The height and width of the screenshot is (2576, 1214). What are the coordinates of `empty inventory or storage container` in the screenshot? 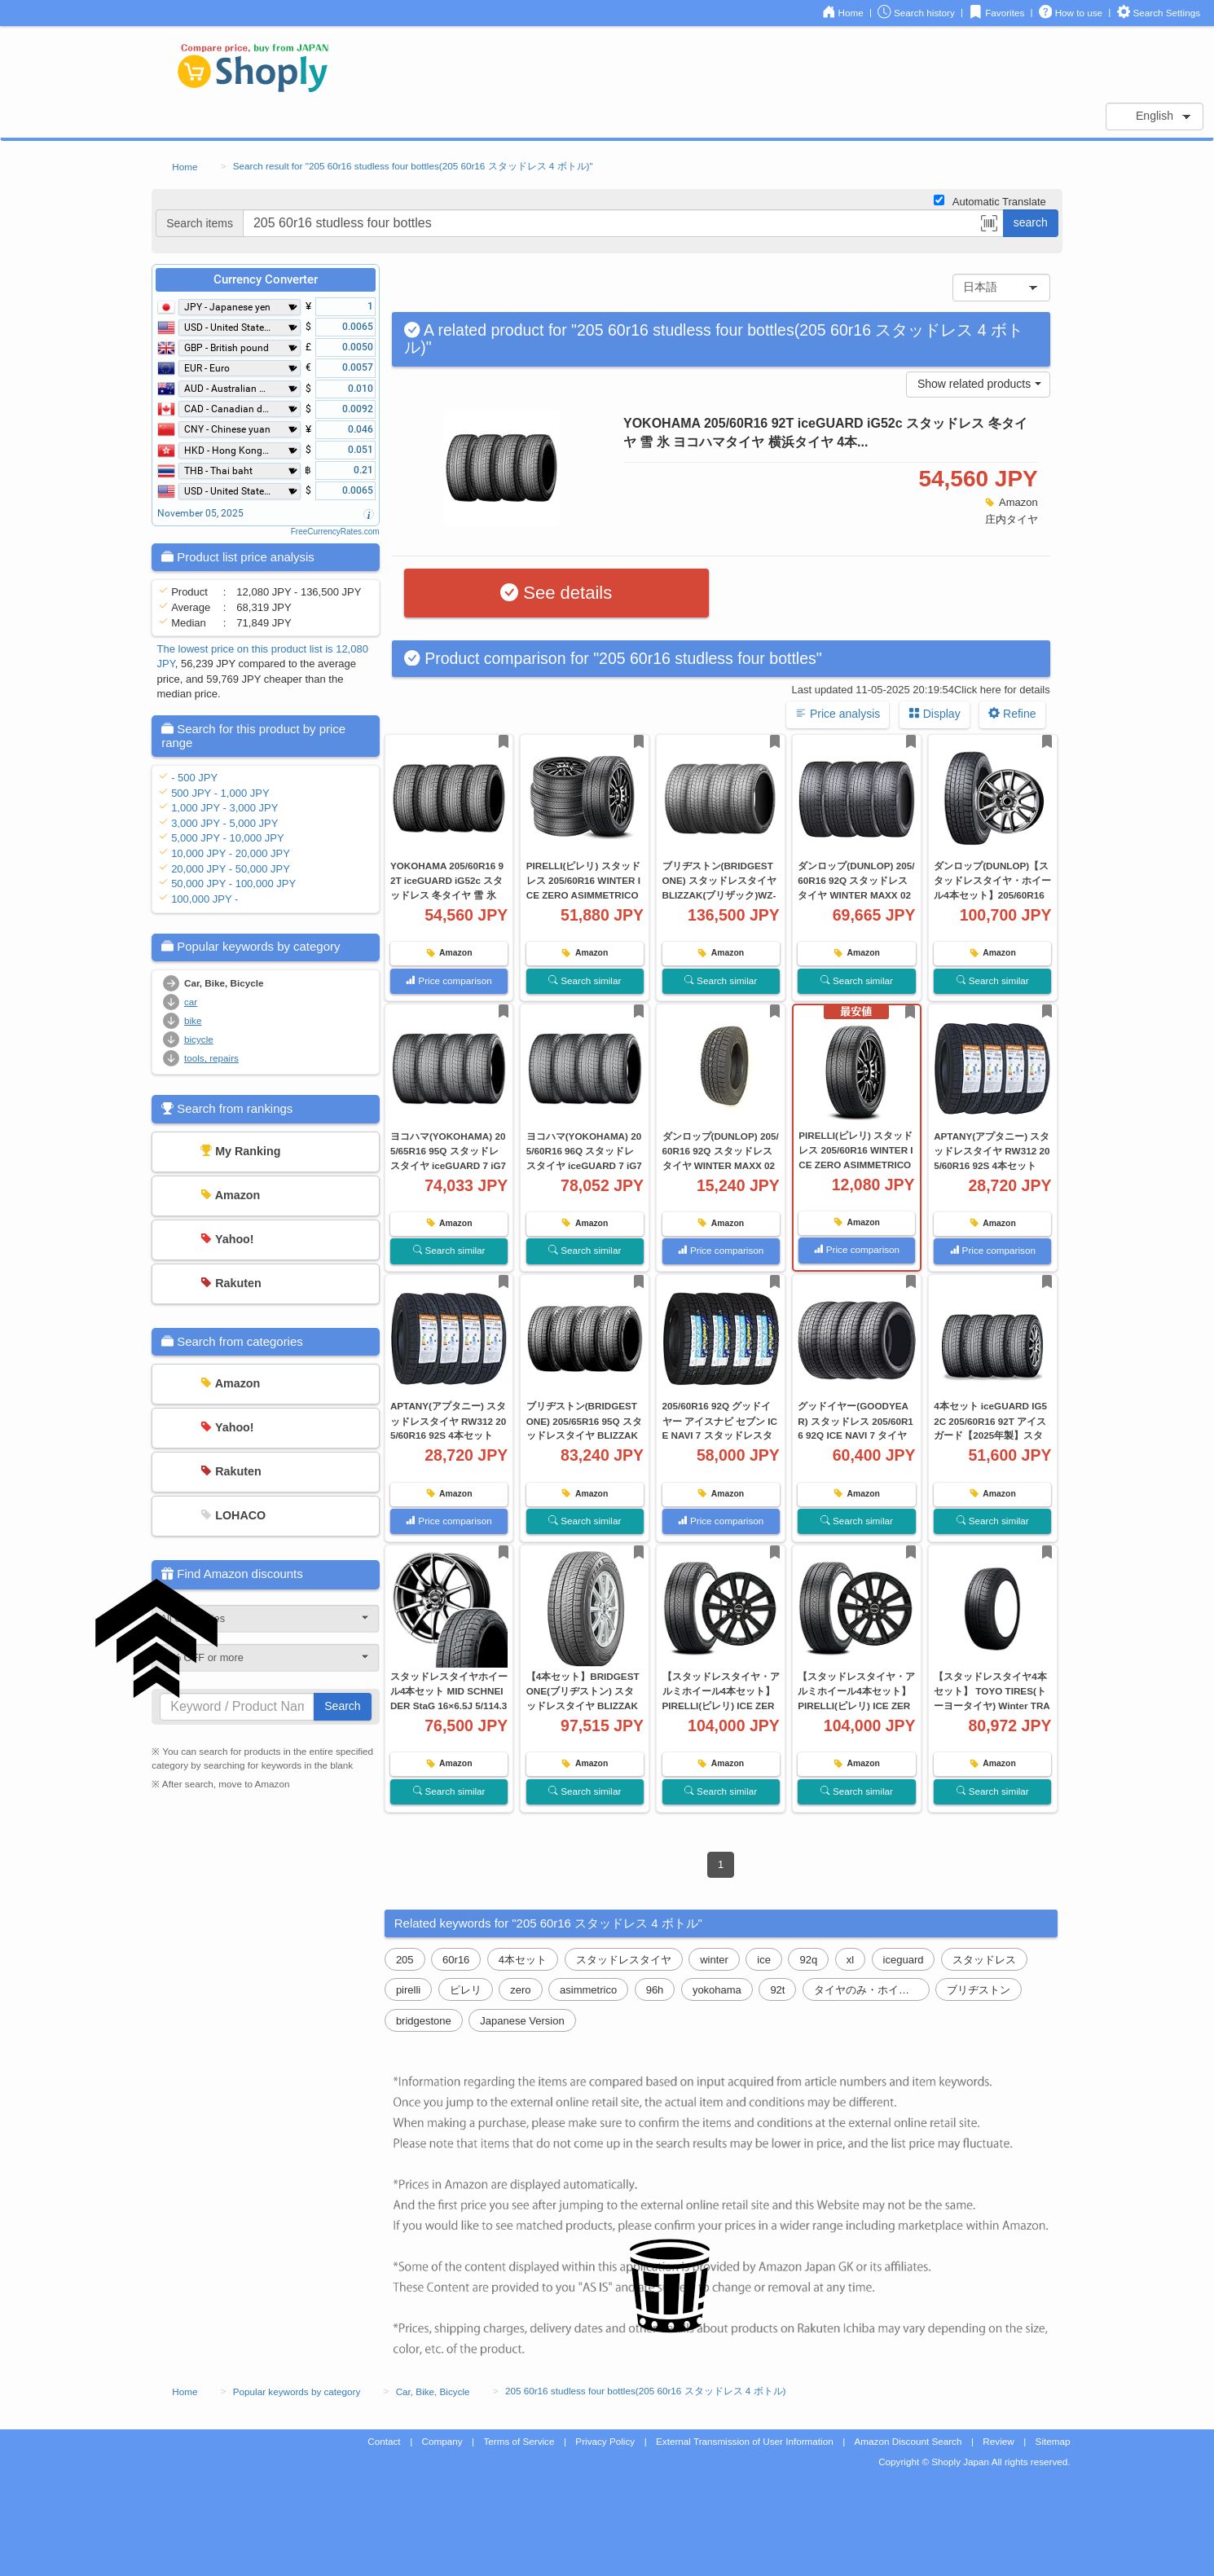 It's located at (670, 2270).